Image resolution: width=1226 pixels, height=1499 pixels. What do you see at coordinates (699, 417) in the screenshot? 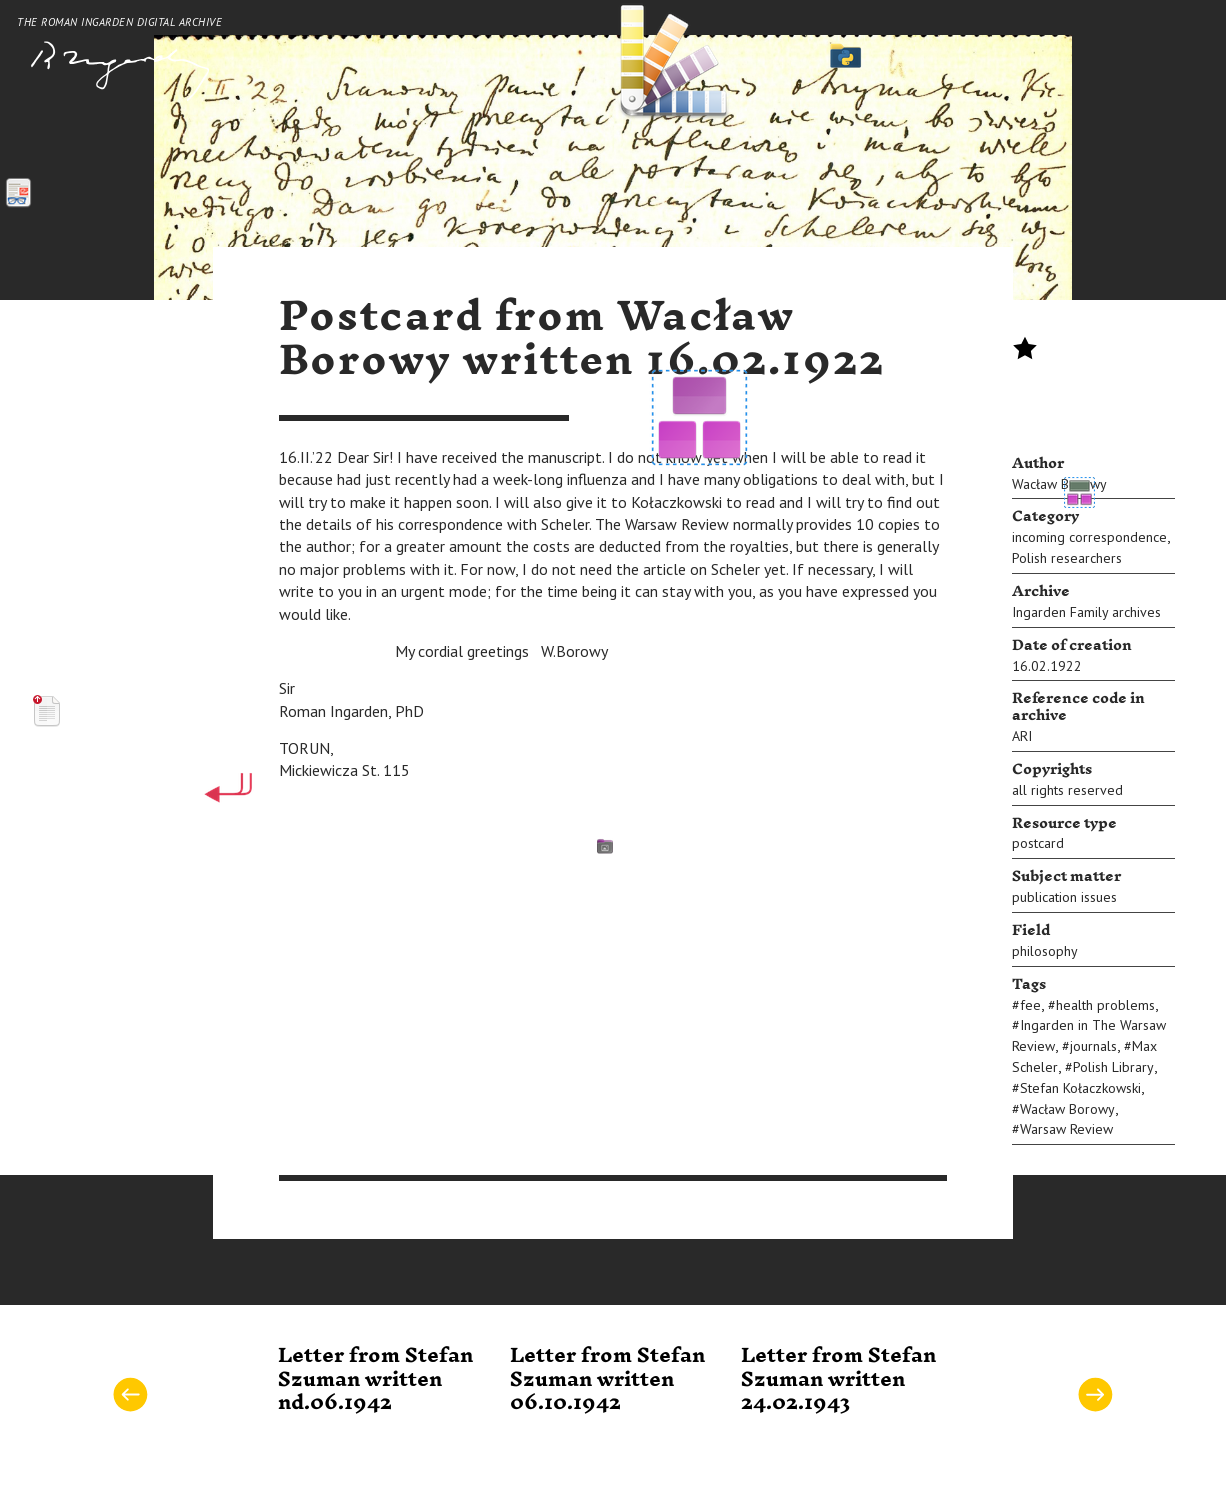
I see `select all items in the current view` at bounding box center [699, 417].